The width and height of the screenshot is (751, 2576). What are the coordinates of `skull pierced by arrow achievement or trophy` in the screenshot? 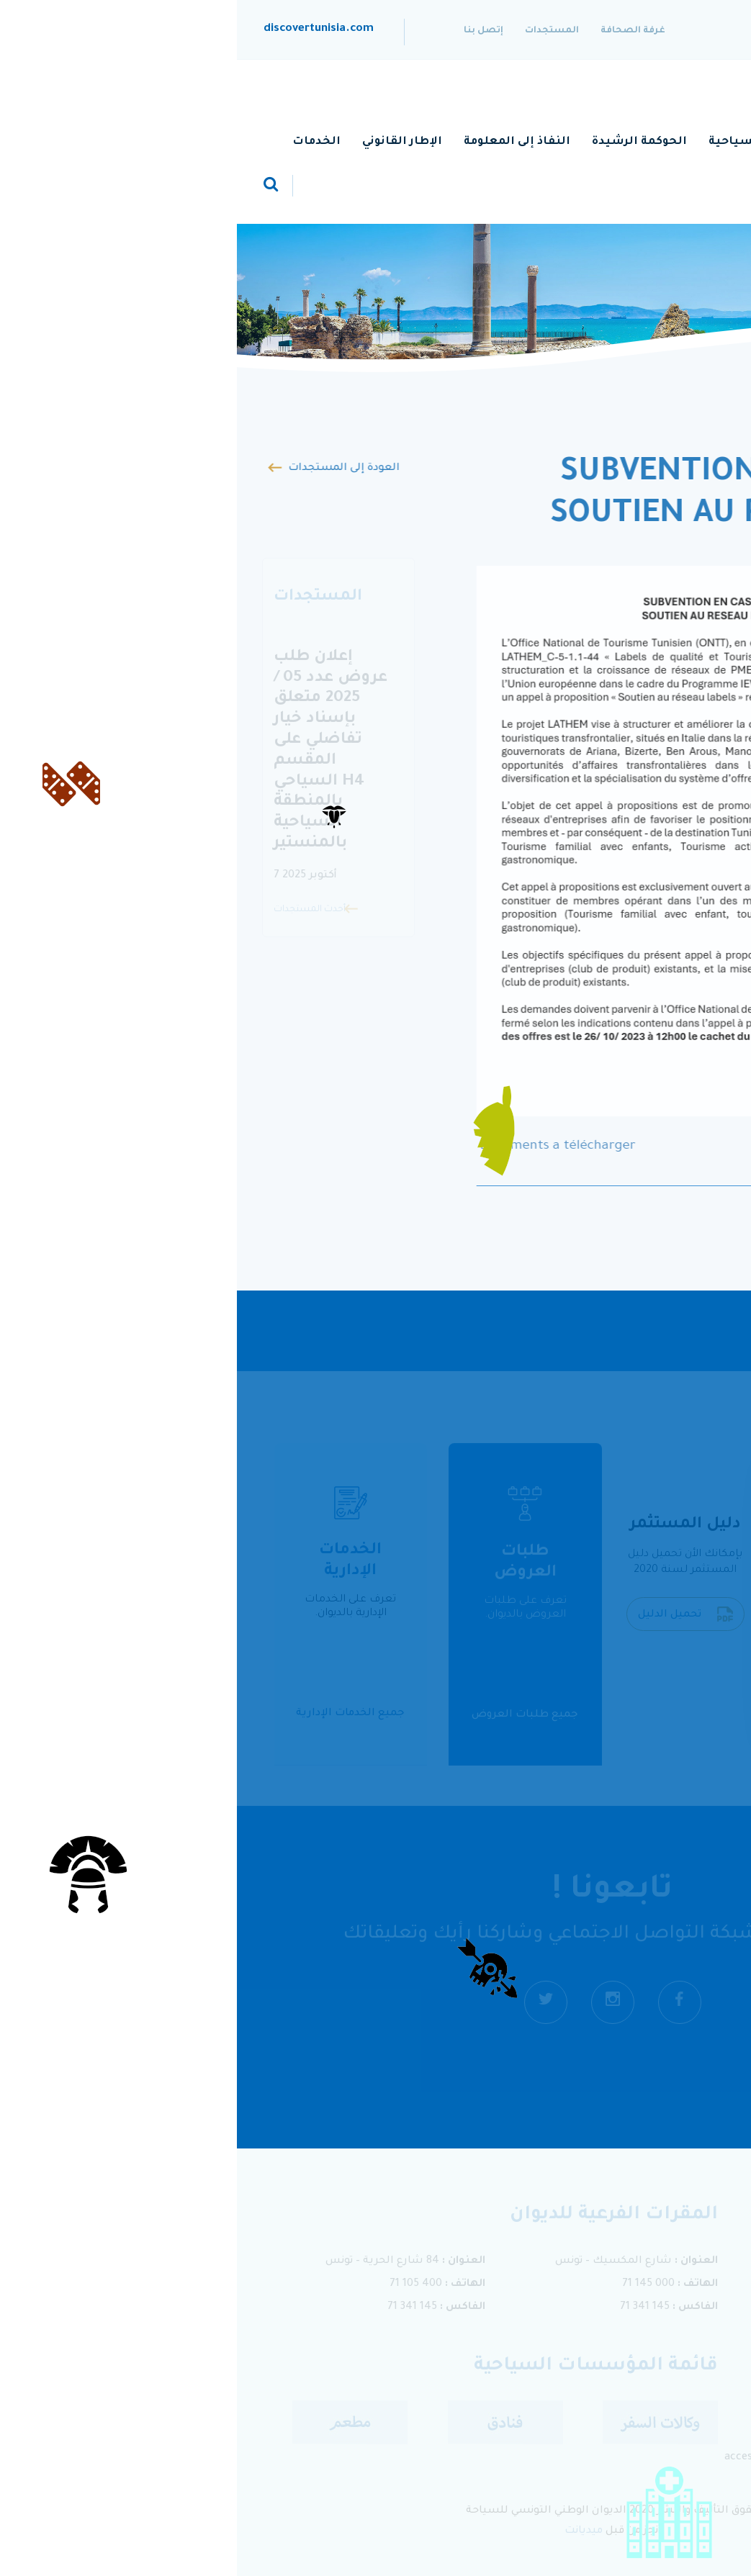 It's located at (487, 1968).